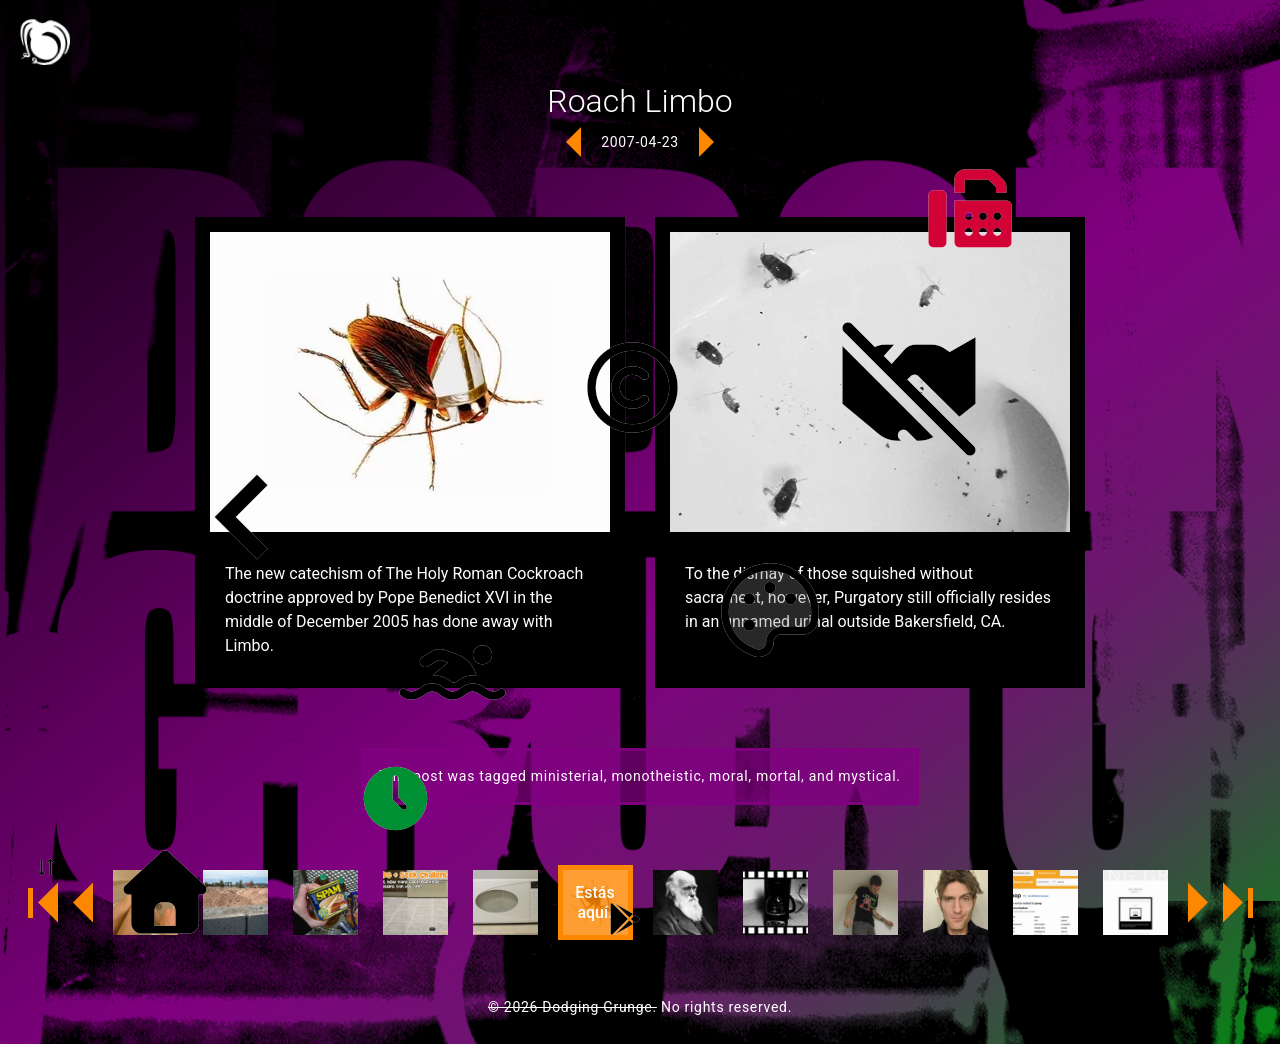 The height and width of the screenshot is (1044, 1280). Describe the element at coordinates (452, 672) in the screenshot. I see `access swimming pool or aquatic facilities` at that location.